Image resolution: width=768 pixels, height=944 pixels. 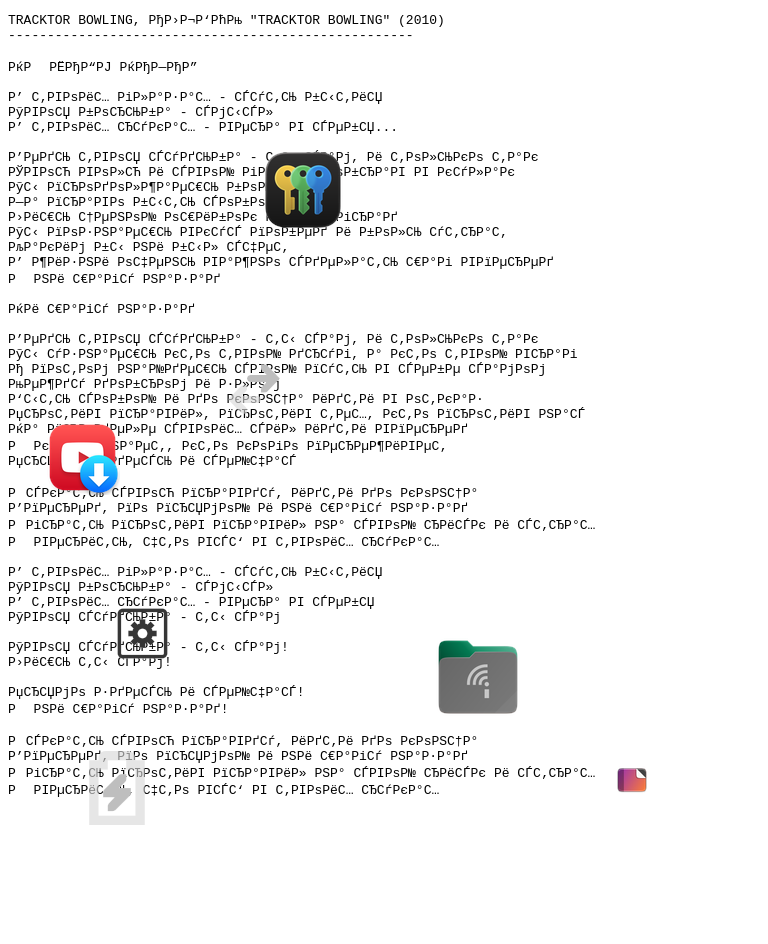 I want to click on customize desktop theme settings, so click(x=632, y=780).